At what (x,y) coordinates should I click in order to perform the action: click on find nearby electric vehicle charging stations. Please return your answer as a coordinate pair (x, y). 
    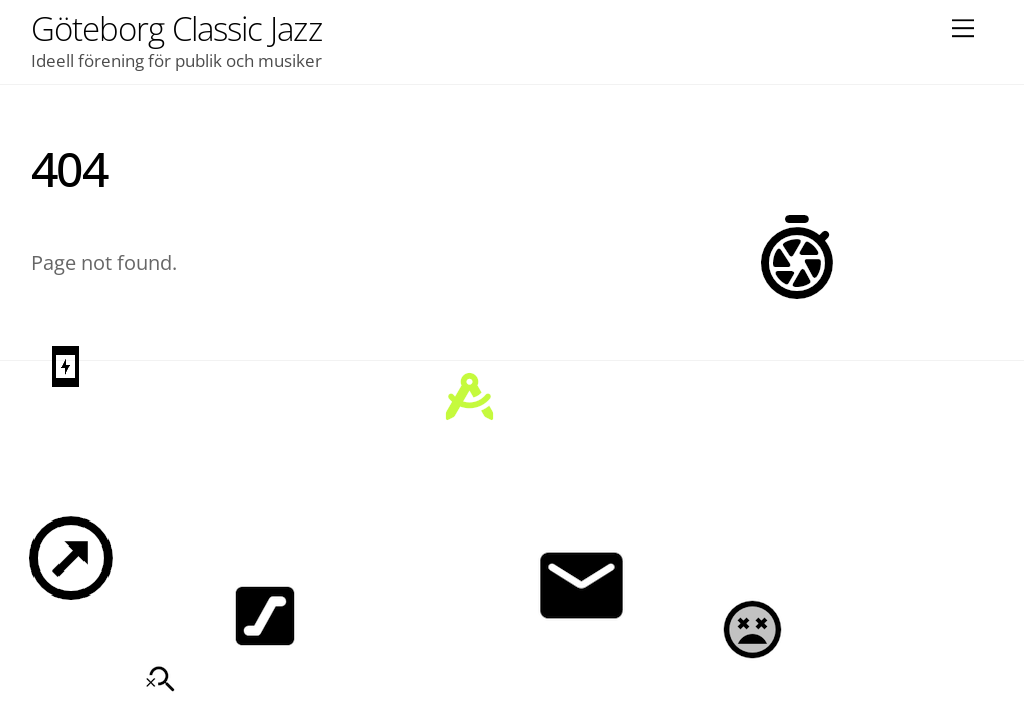
    Looking at the image, I should click on (65, 366).